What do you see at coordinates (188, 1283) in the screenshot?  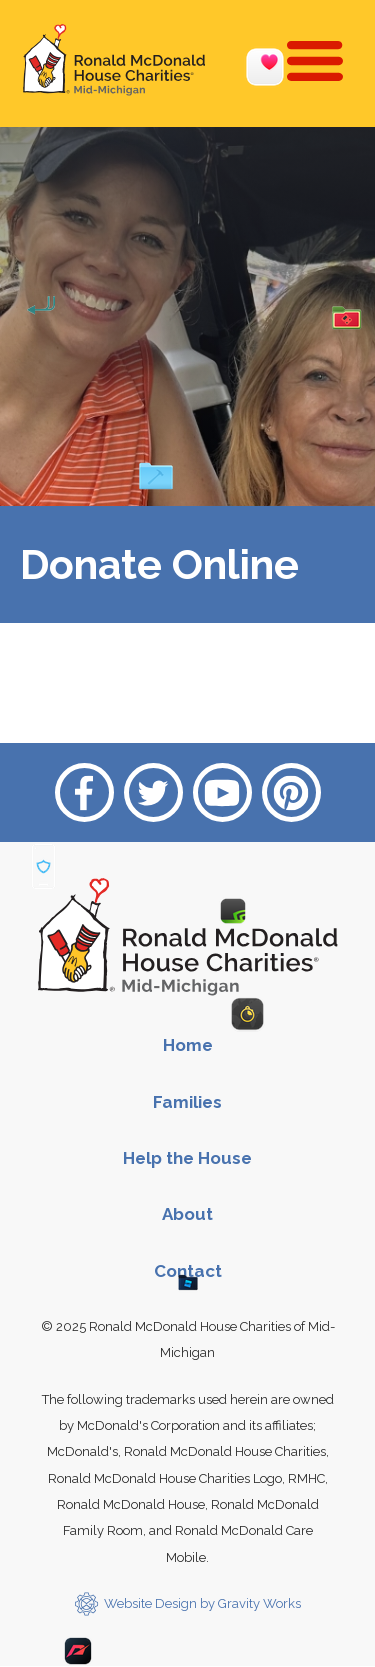 I see `open Roblox Studio project files` at bounding box center [188, 1283].